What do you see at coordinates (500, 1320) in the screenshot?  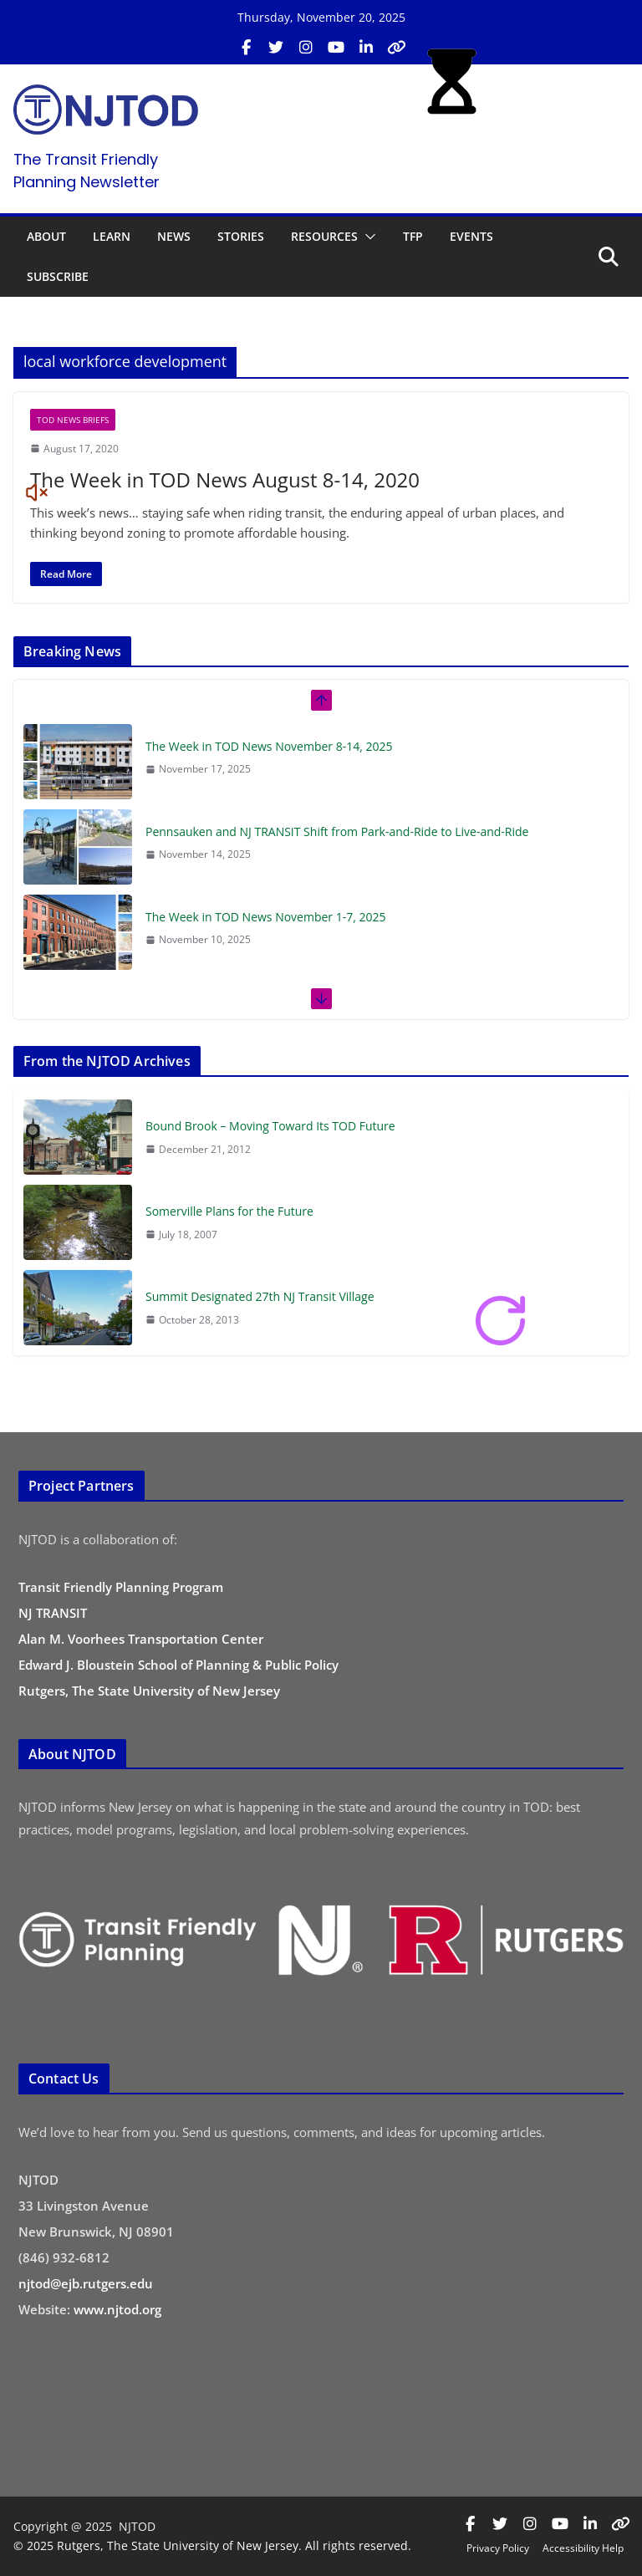 I see `redo or repeat the last action` at bounding box center [500, 1320].